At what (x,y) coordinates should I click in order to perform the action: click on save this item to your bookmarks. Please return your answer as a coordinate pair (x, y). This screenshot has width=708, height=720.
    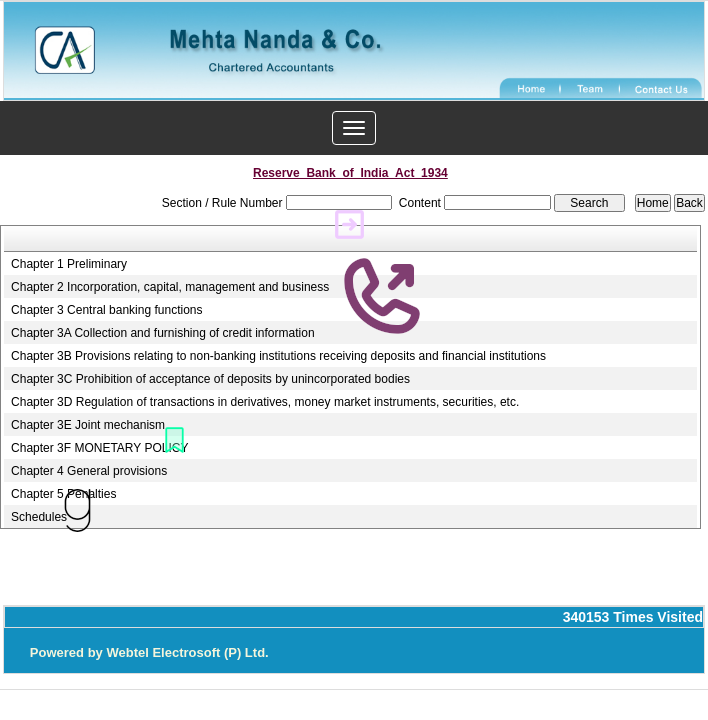
    Looking at the image, I should click on (174, 439).